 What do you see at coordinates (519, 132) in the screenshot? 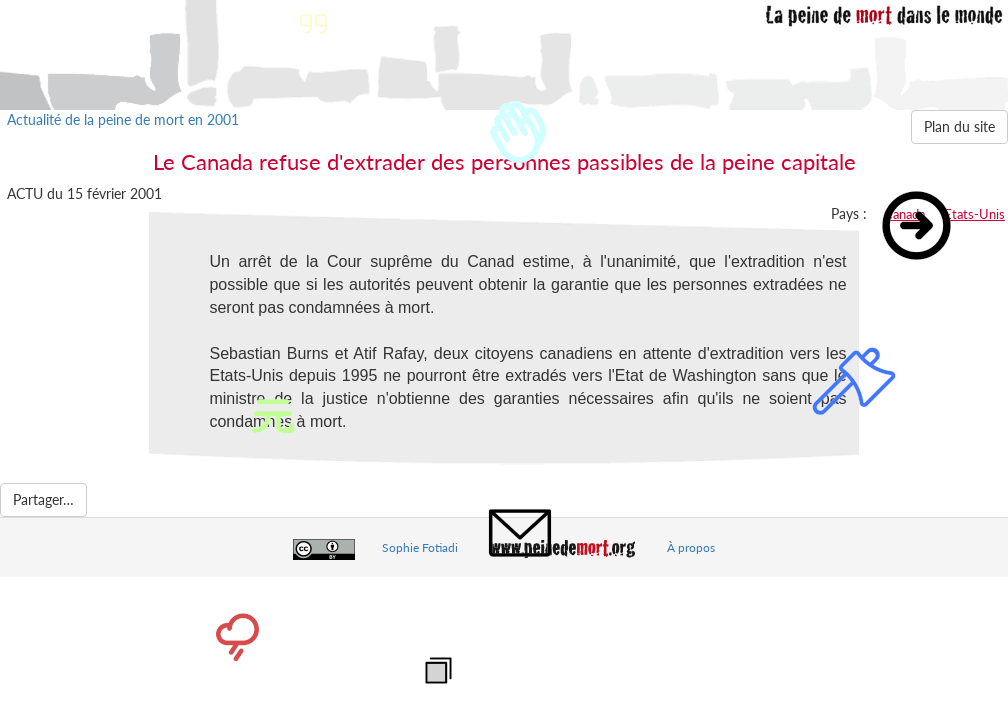
I see `give applause or show appreciation` at bounding box center [519, 132].